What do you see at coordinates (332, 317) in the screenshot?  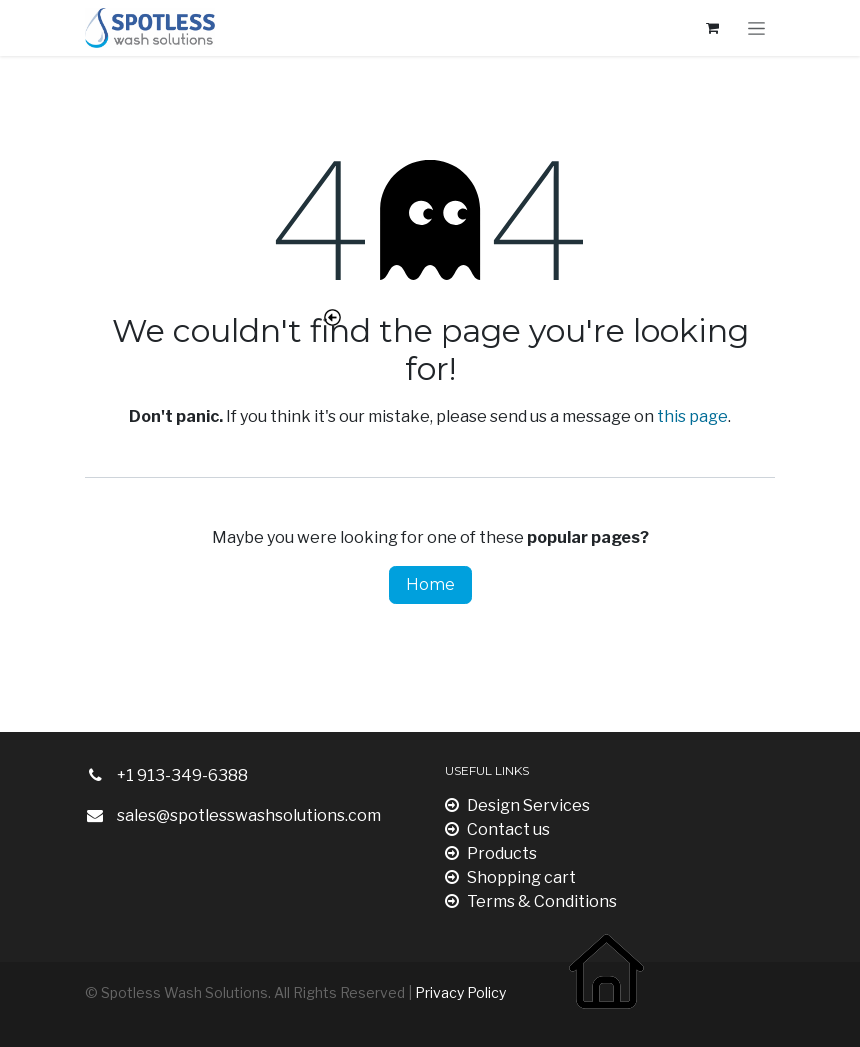 I see `go back to the previous screen` at bounding box center [332, 317].